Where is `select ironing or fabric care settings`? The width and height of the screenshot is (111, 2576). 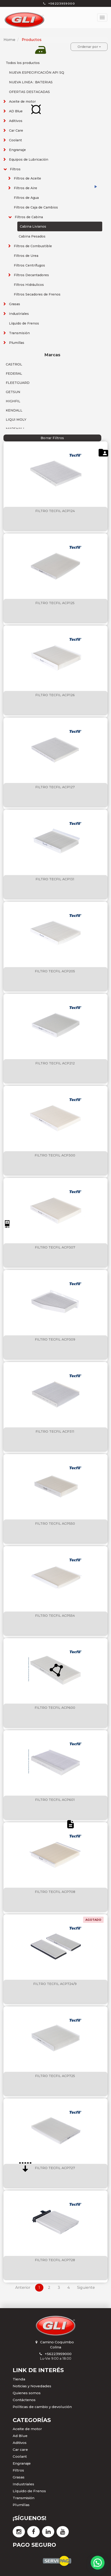 select ironing or fabric care settings is located at coordinates (41, 50).